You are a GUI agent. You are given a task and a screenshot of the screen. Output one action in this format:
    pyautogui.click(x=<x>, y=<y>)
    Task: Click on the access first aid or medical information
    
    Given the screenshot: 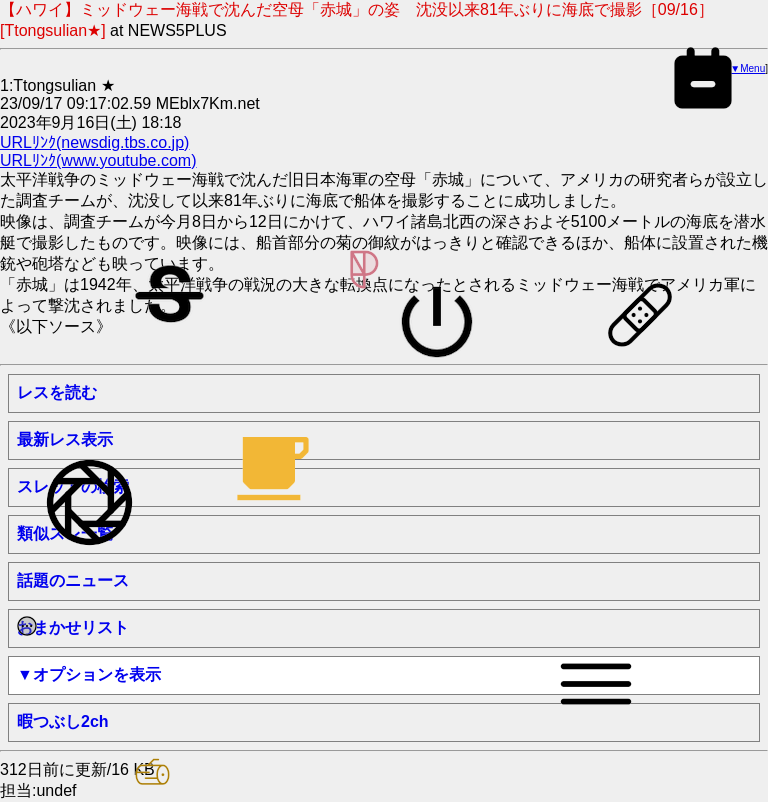 What is the action you would take?
    pyautogui.click(x=640, y=315)
    